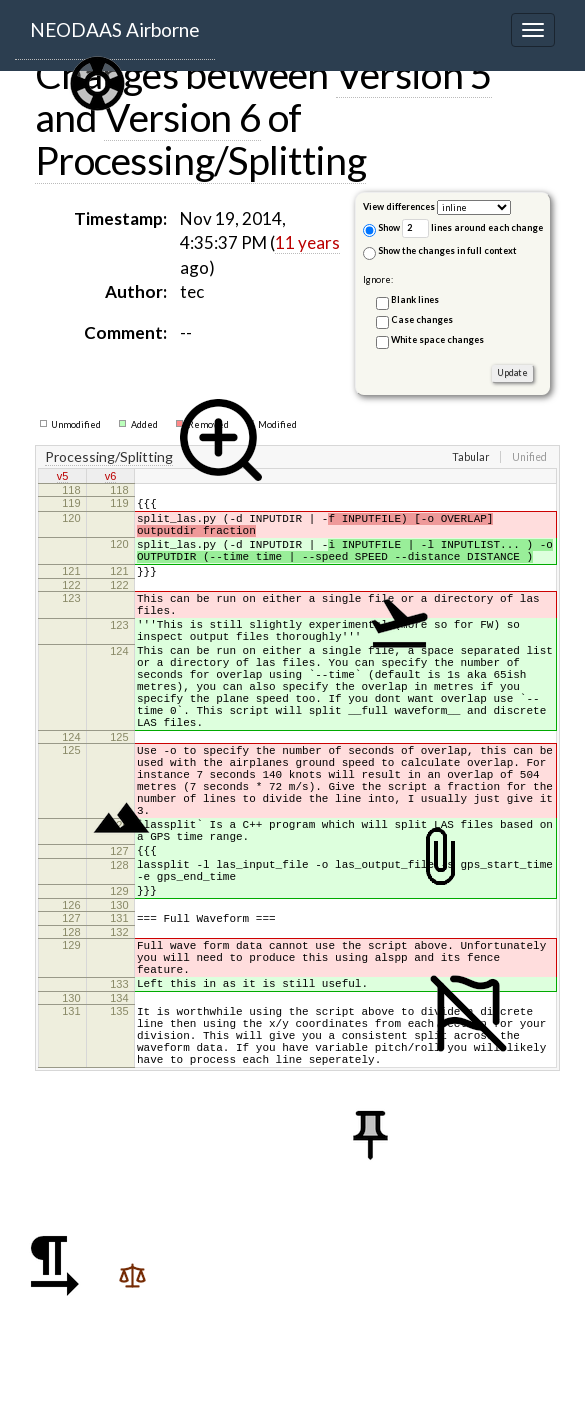  What do you see at coordinates (97, 83) in the screenshot?
I see `access help and support options` at bounding box center [97, 83].